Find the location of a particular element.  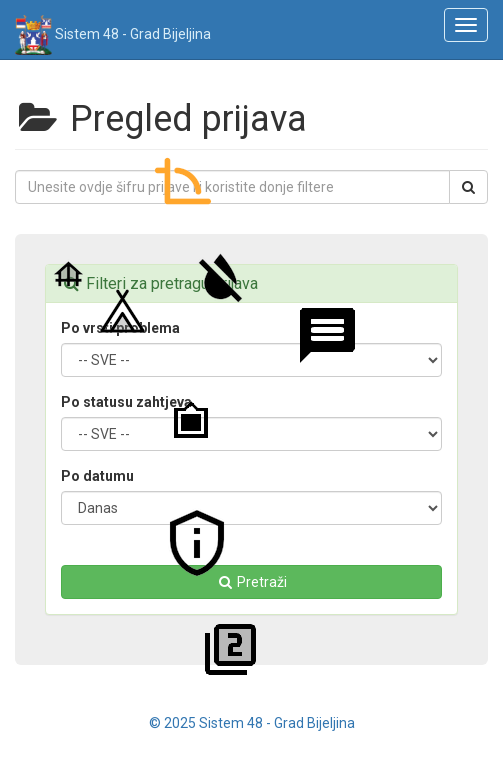

view privacy policy or security information is located at coordinates (197, 543).